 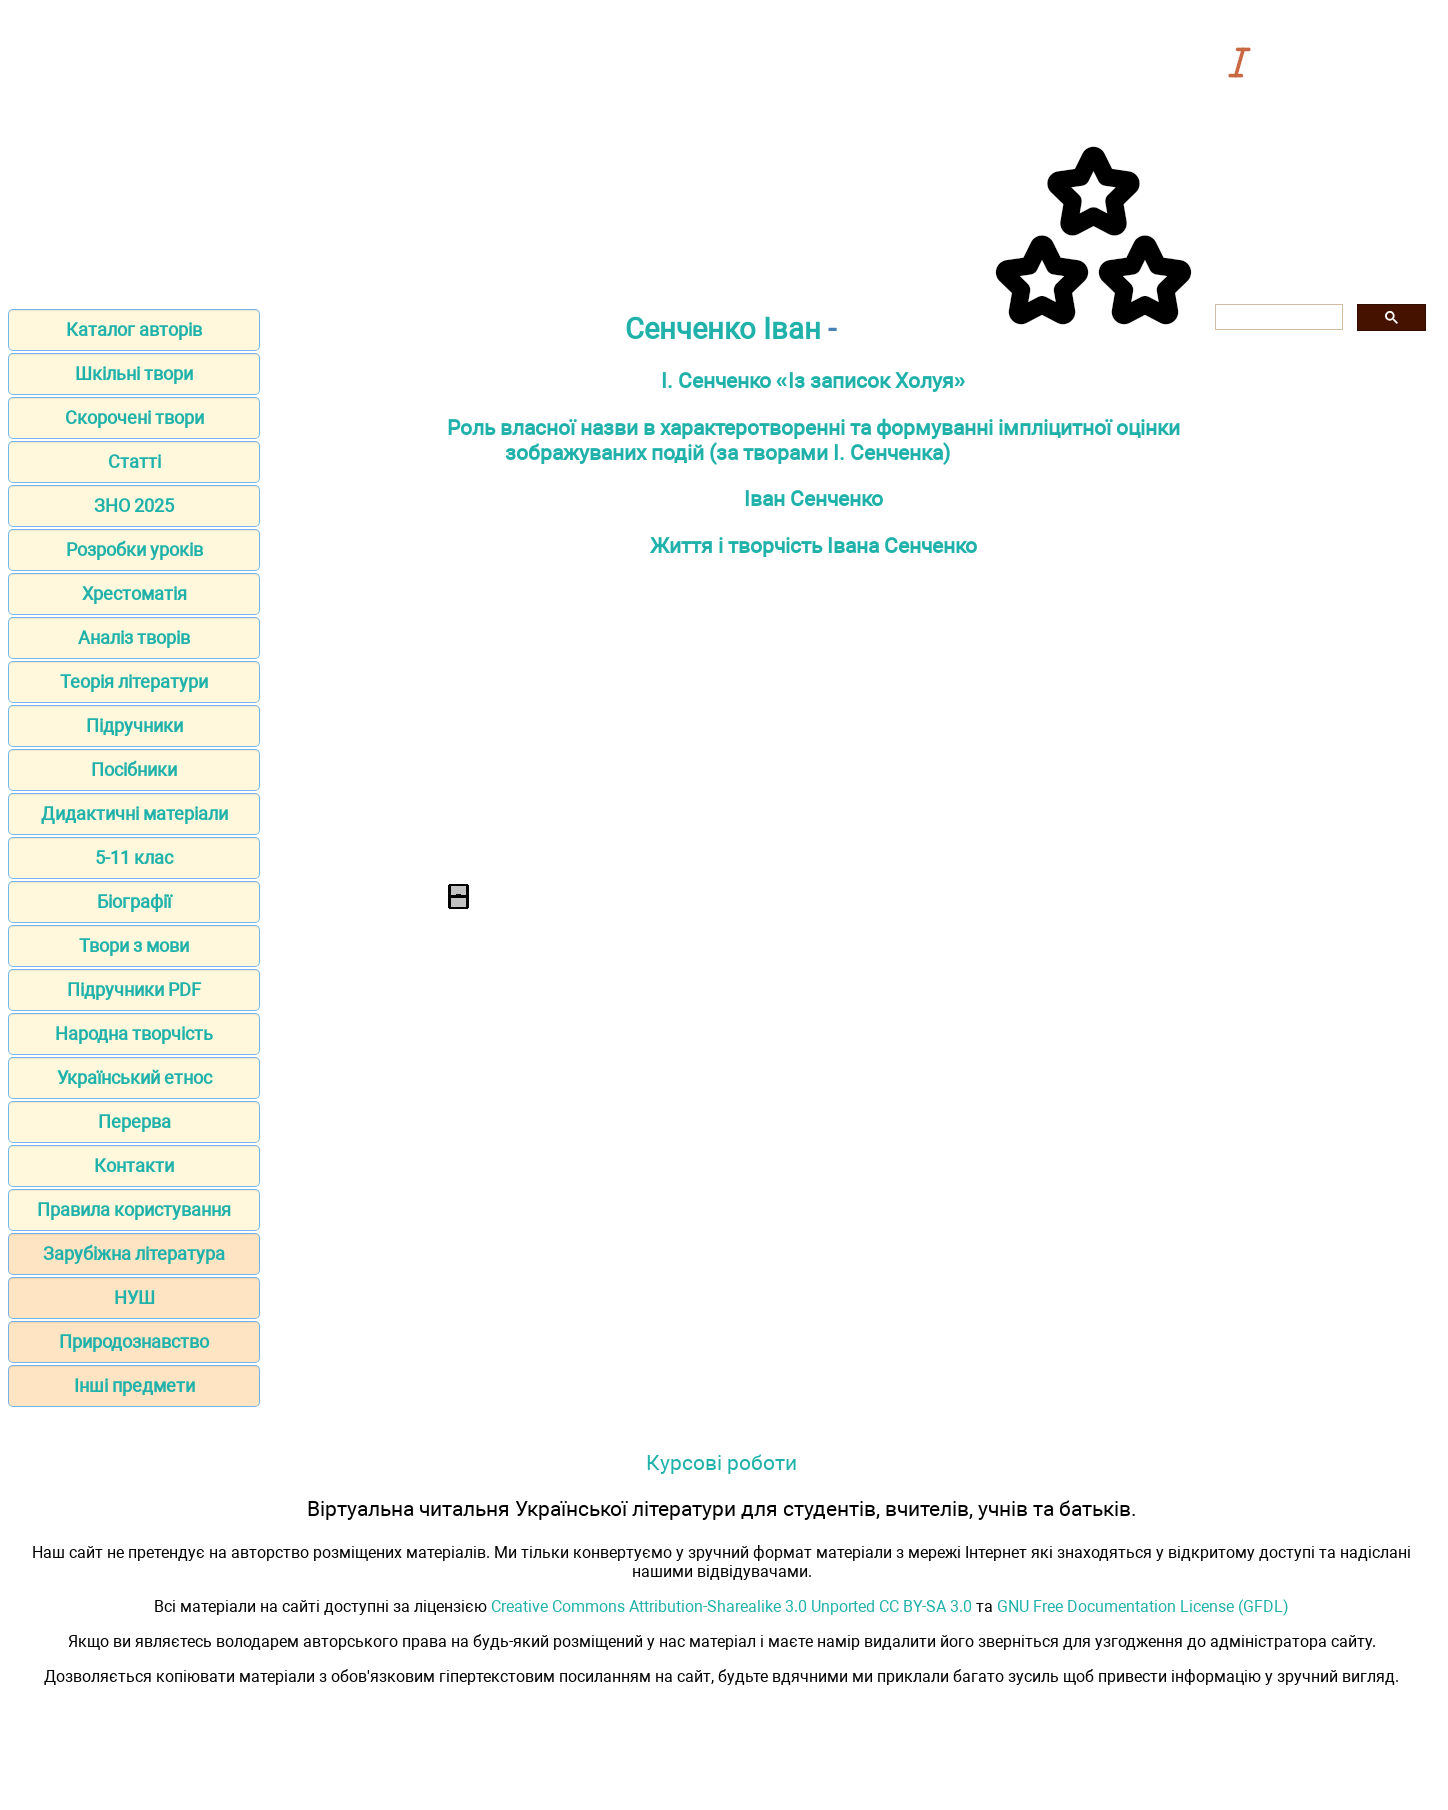 I want to click on view ratings or reviews, so click(x=1093, y=235).